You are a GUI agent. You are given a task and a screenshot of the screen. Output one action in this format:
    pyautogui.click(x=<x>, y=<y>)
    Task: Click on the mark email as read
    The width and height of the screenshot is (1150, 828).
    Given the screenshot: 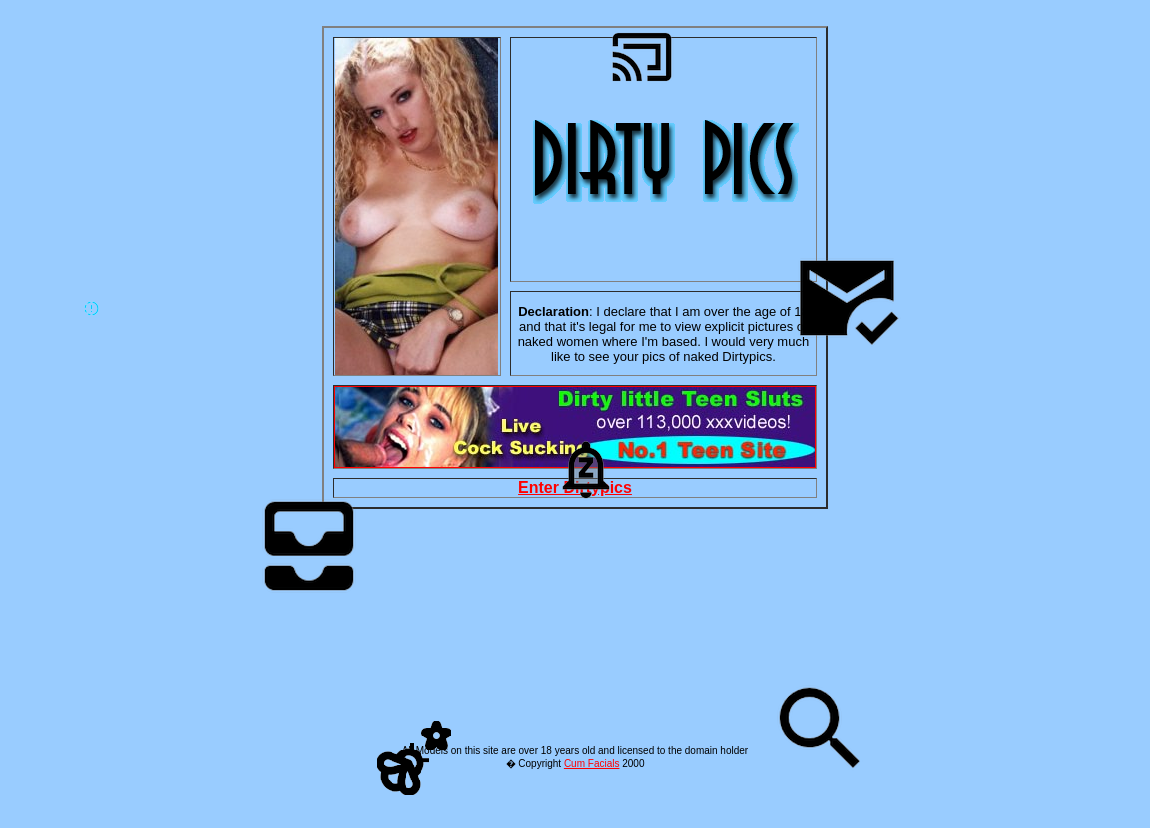 What is the action you would take?
    pyautogui.click(x=847, y=298)
    